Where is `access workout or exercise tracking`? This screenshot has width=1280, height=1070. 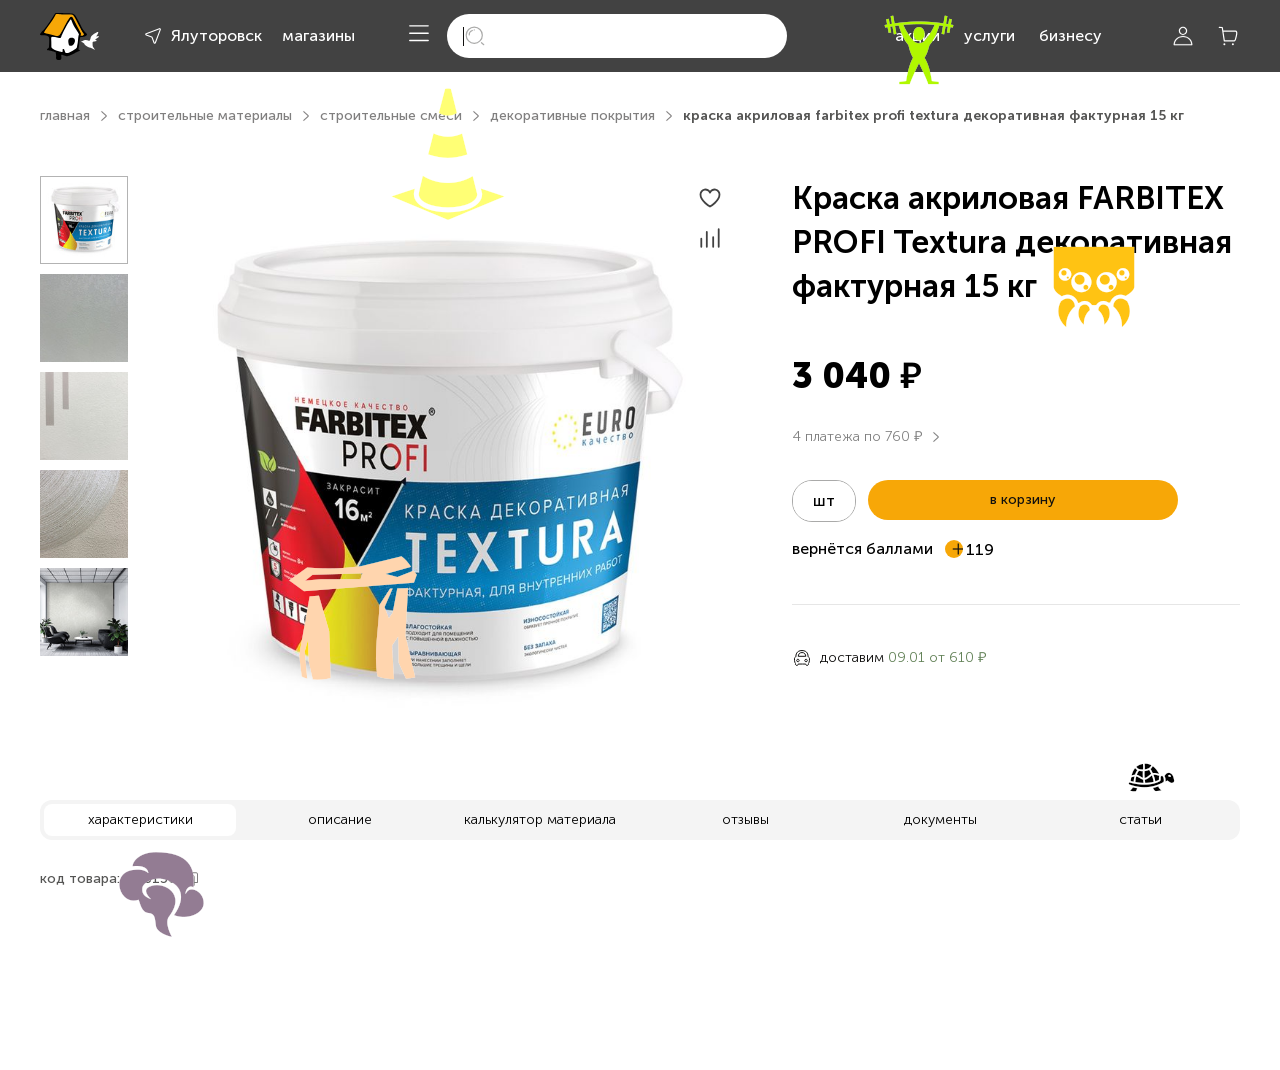 access workout or exercise tracking is located at coordinates (919, 50).